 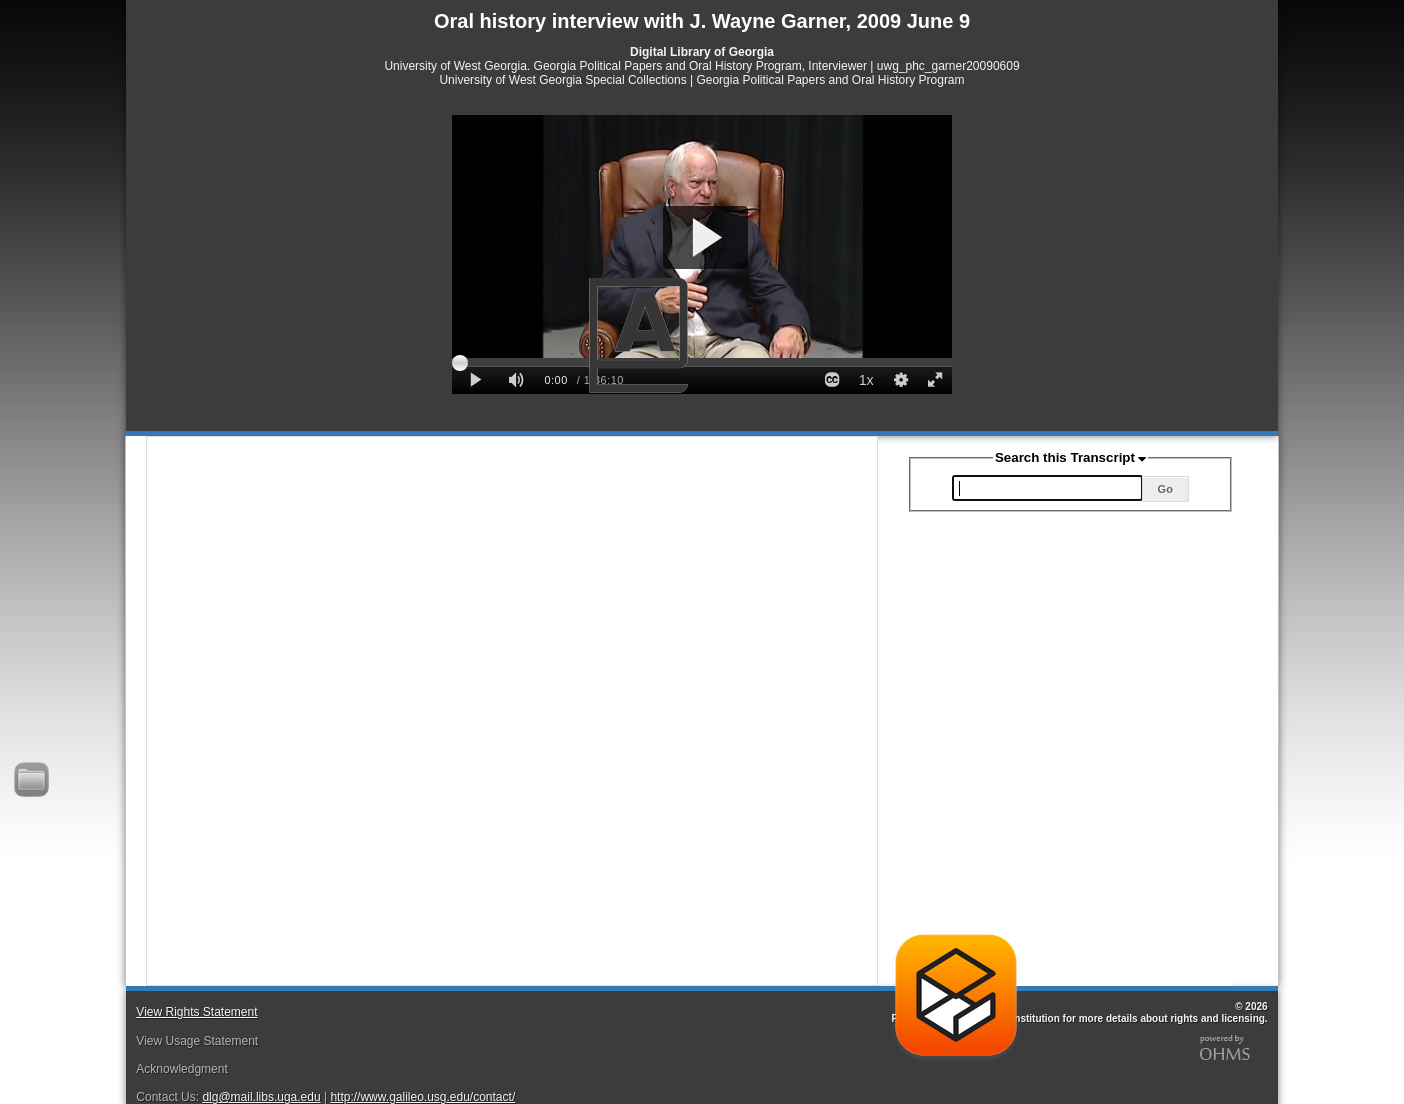 I want to click on open the files app to browse documents, so click(x=31, y=779).